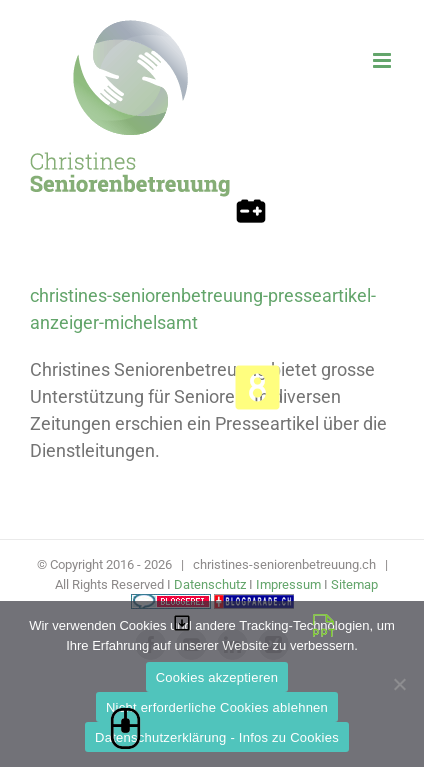 This screenshot has width=424, height=767. I want to click on middle mouse button click action, so click(125, 728).